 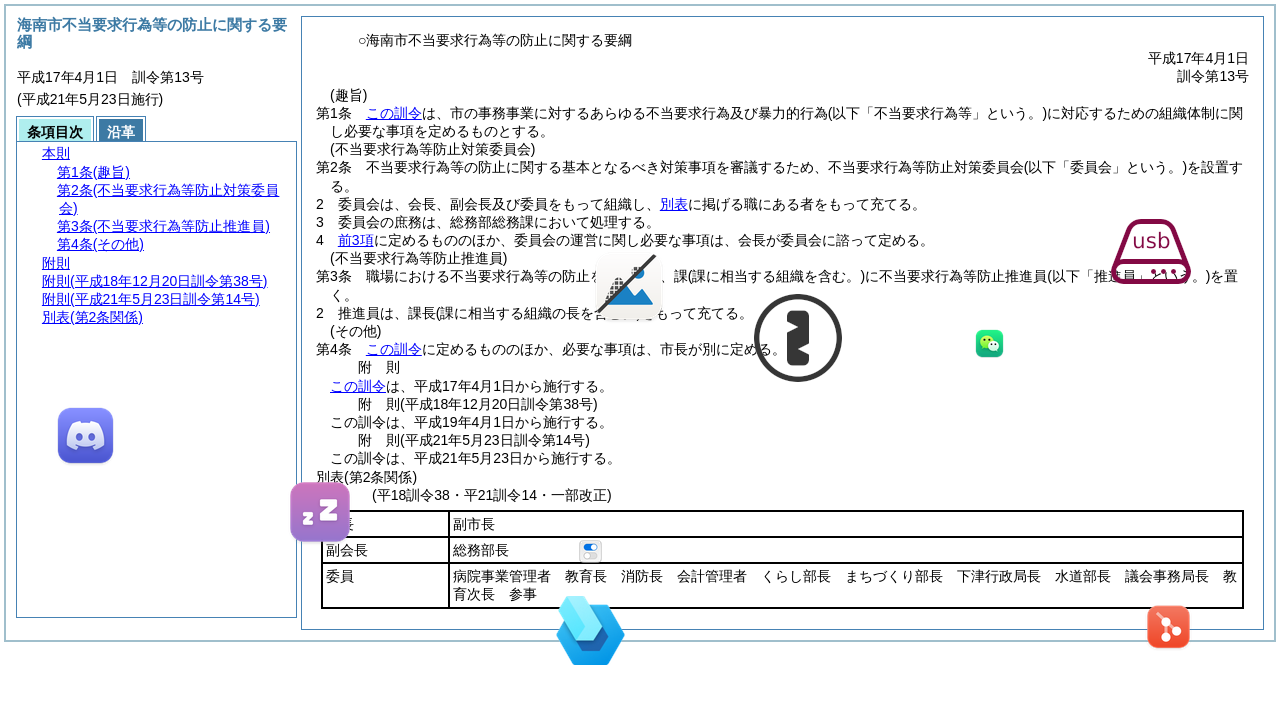 What do you see at coordinates (989, 343) in the screenshot?
I see `open WeChat messaging app` at bounding box center [989, 343].